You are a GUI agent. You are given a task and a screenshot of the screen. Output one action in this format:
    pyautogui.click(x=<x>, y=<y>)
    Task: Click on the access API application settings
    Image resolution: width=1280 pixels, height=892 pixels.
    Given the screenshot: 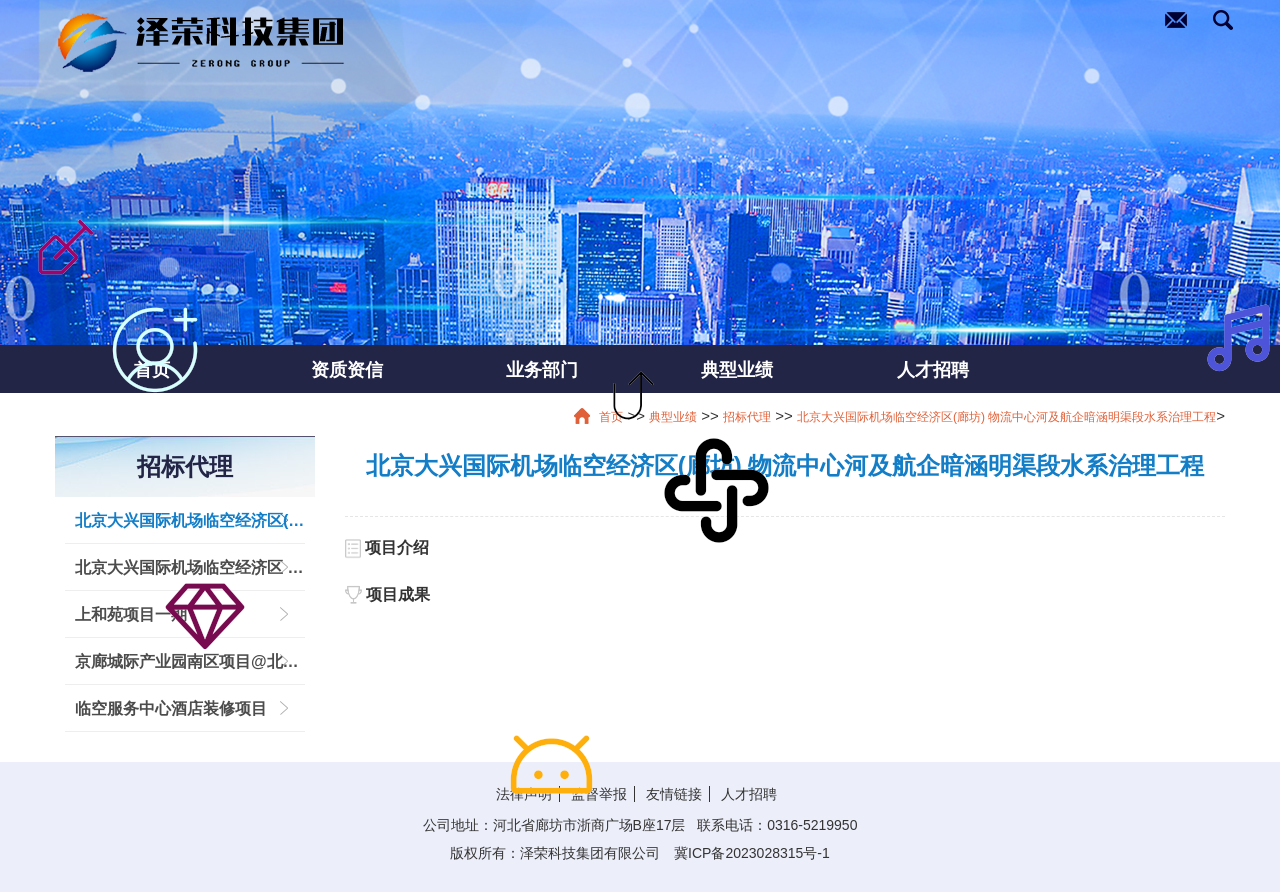 What is the action you would take?
    pyautogui.click(x=716, y=490)
    